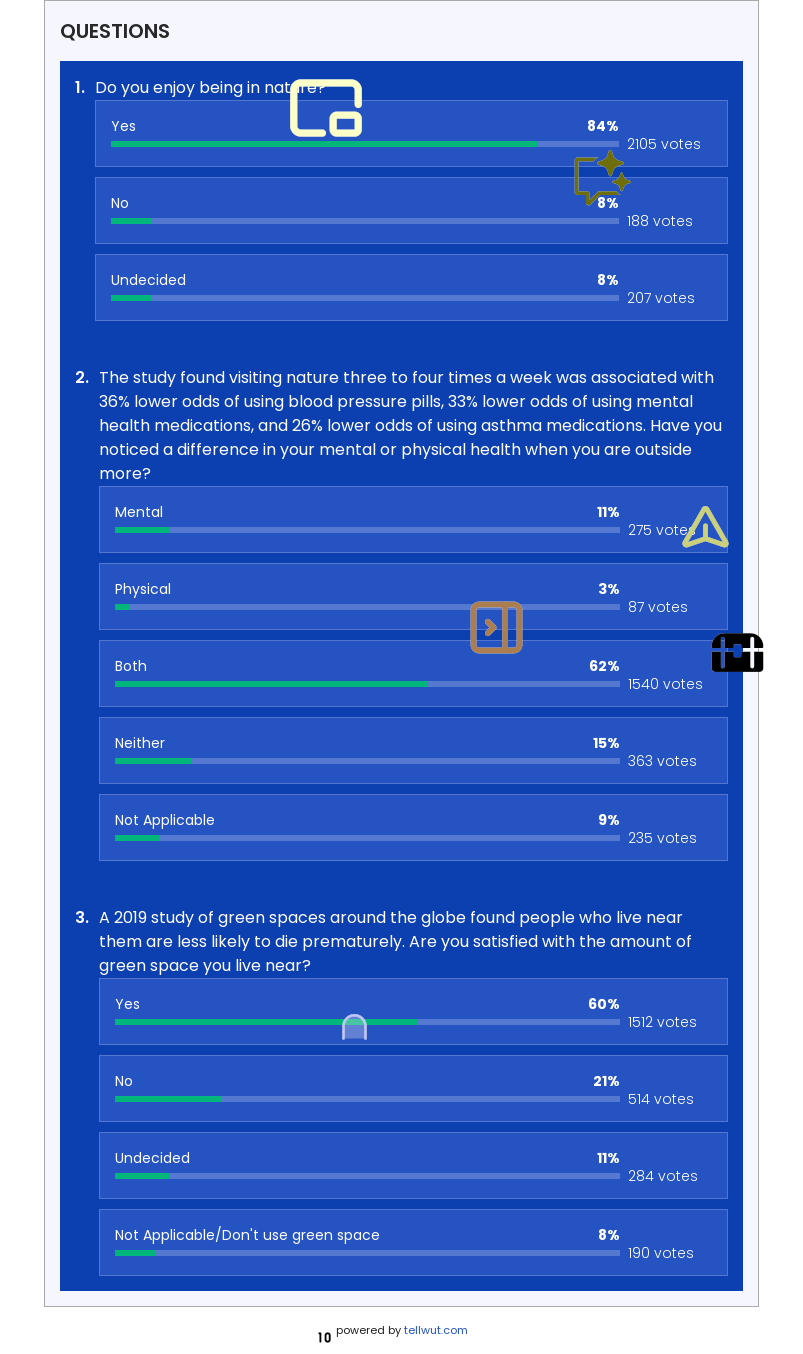 The height and width of the screenshot is (1354, 803). What do you see at coordinates (601, 180) in the screenshot?
I see `start an AI-powered chat conversation` at bounding box center [601, 180].